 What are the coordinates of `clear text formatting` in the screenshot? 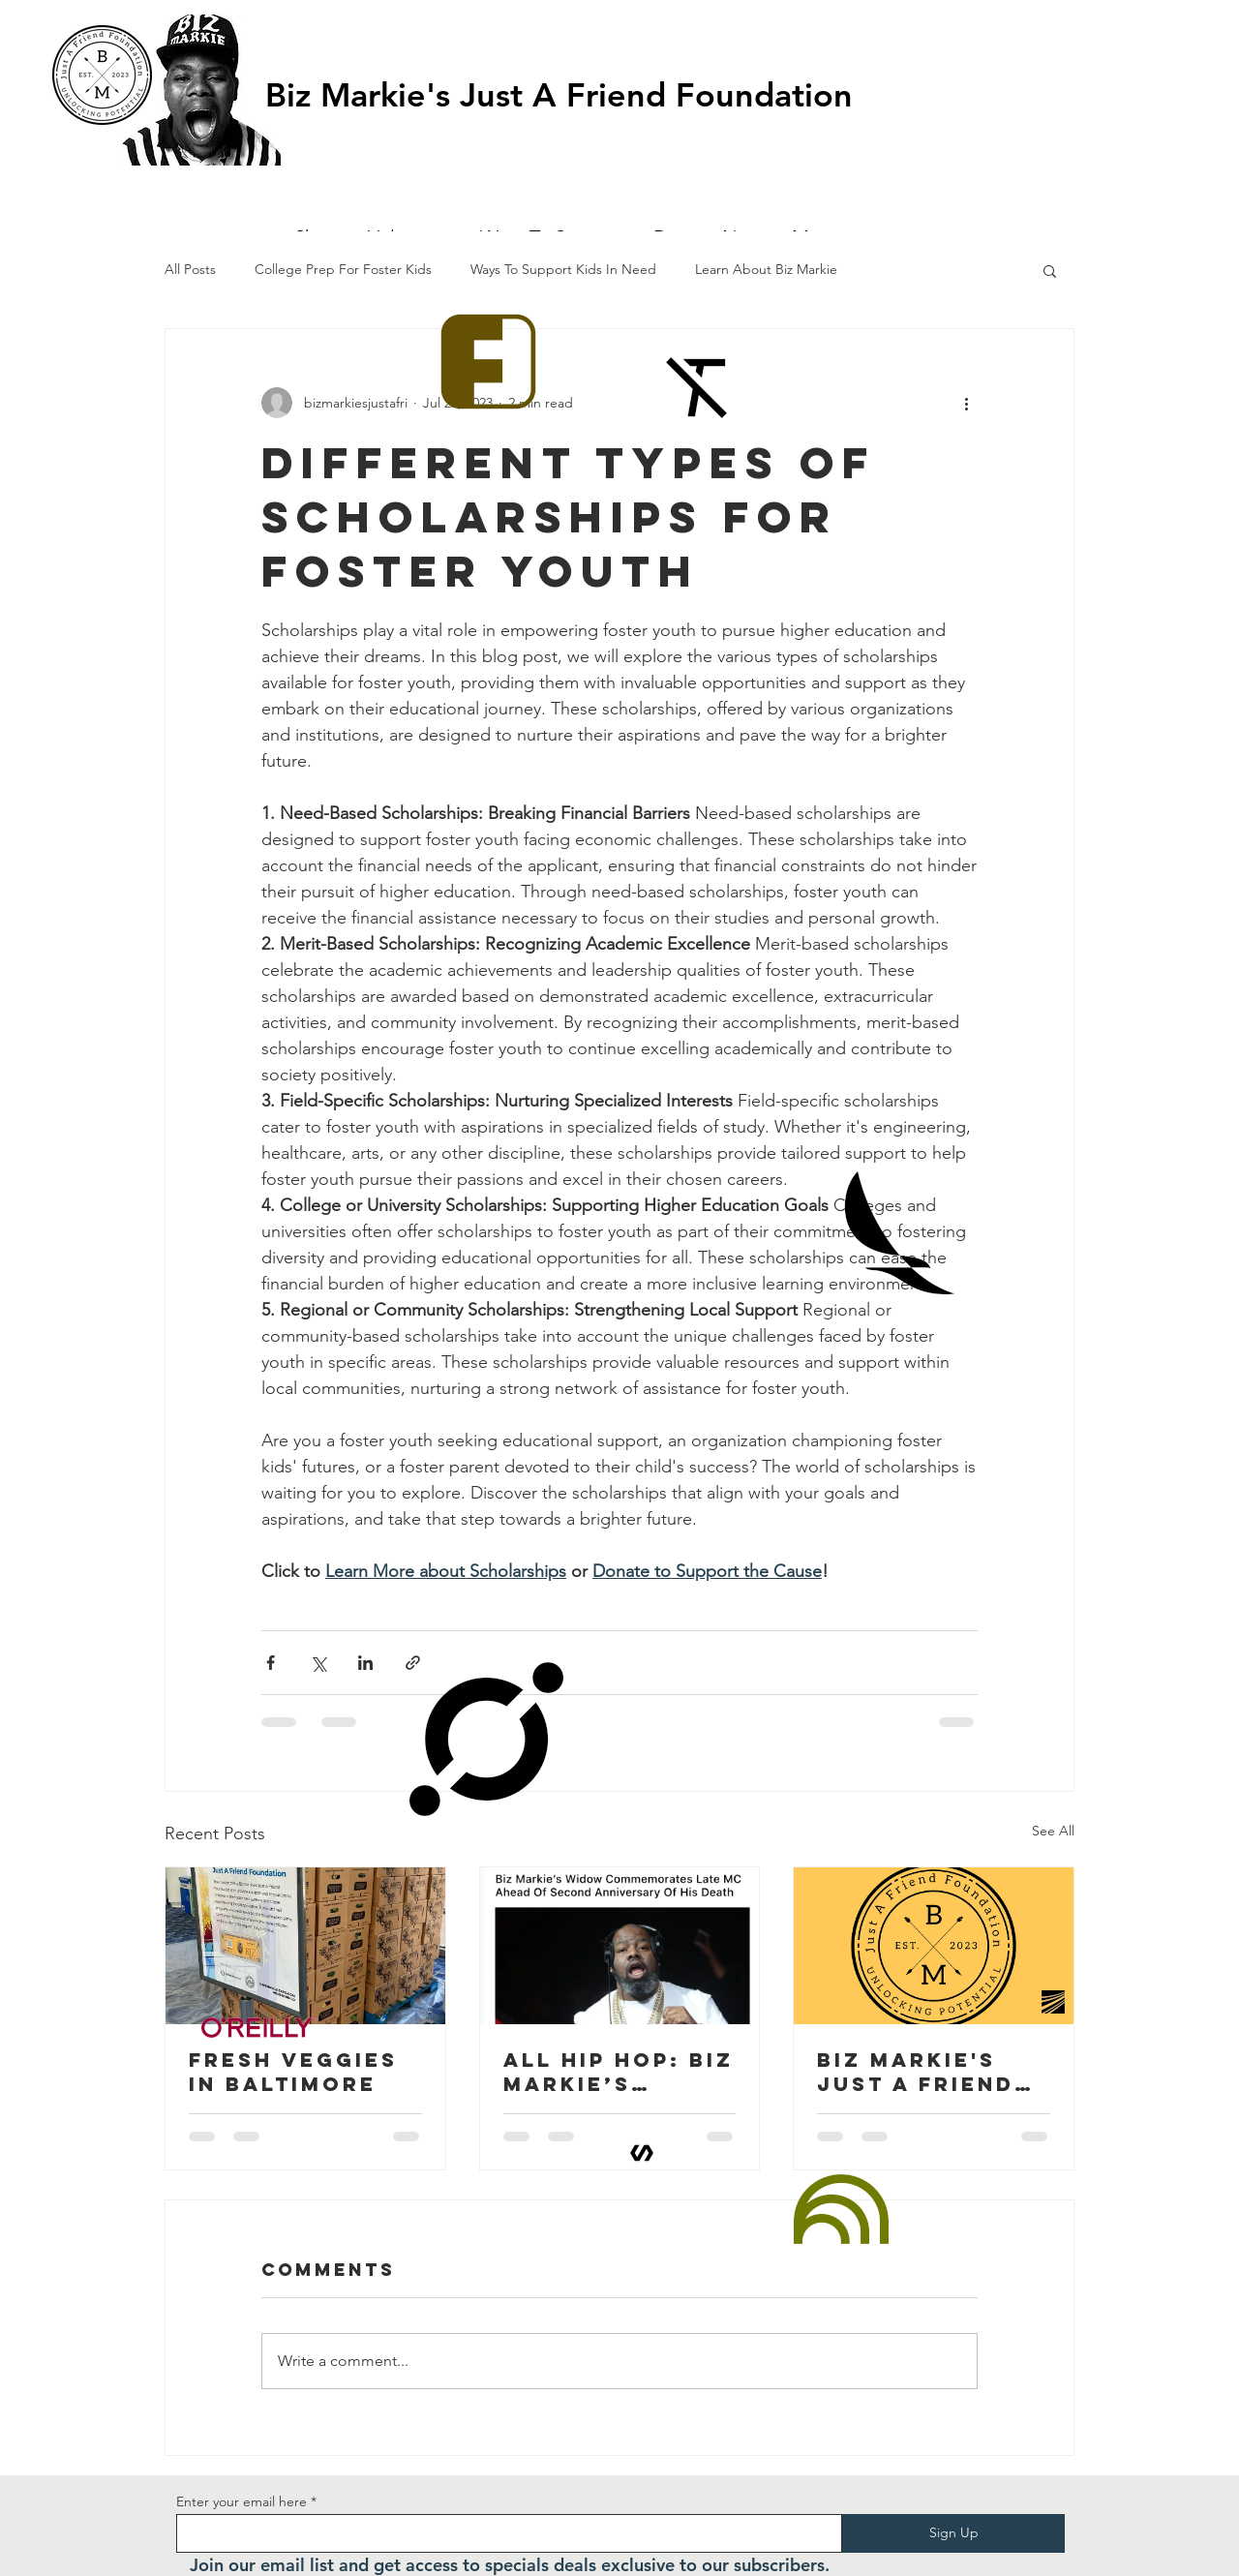 It's located at (696, 387).